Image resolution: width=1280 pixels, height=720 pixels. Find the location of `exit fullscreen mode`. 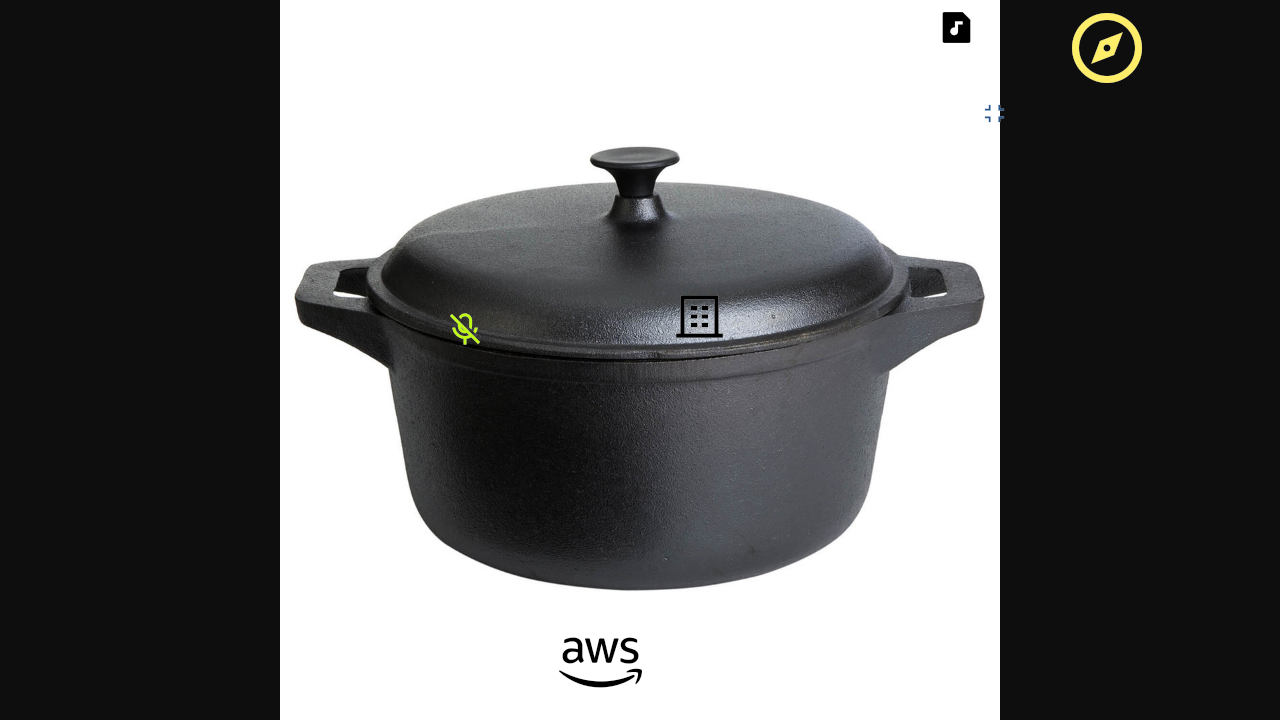

exit fullscreen mode is located at coordinates (994, 113).